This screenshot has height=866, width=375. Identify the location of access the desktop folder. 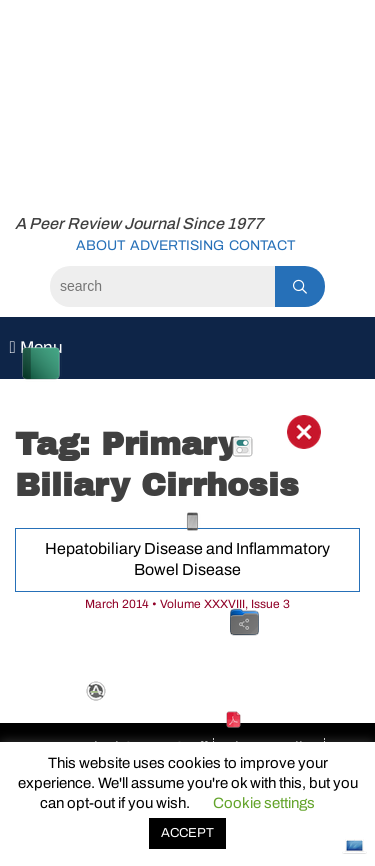
(41, 362).